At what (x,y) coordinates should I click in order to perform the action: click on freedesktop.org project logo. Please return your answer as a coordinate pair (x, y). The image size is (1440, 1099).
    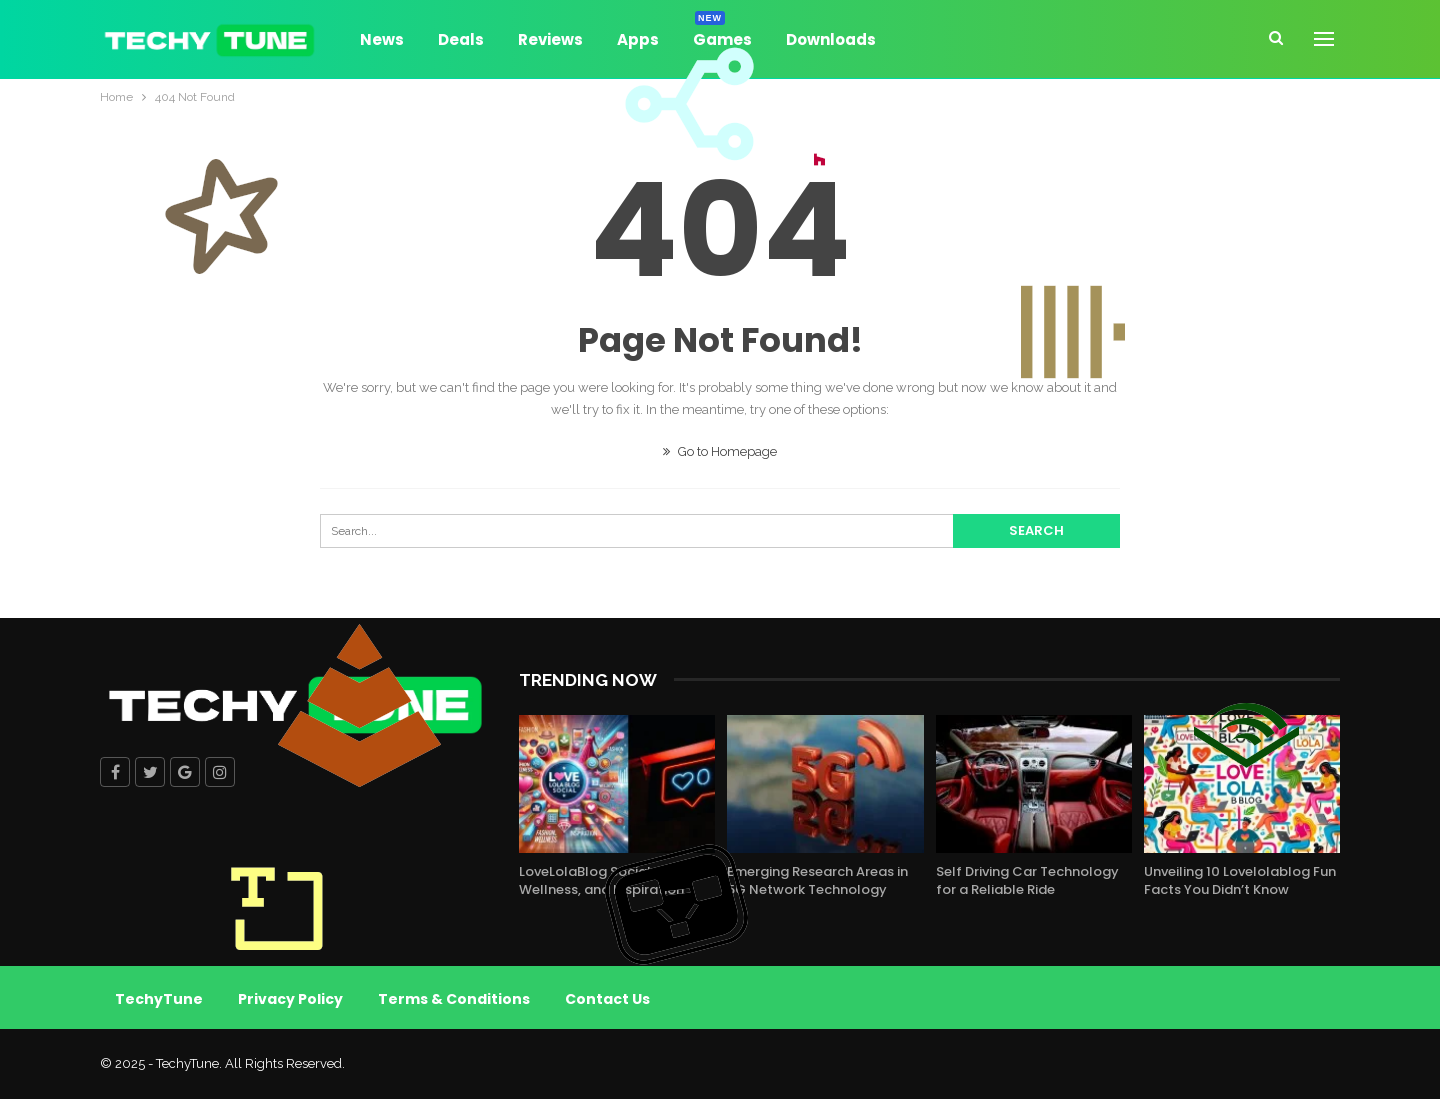
    Looking at the image, I should click on (676, 904).